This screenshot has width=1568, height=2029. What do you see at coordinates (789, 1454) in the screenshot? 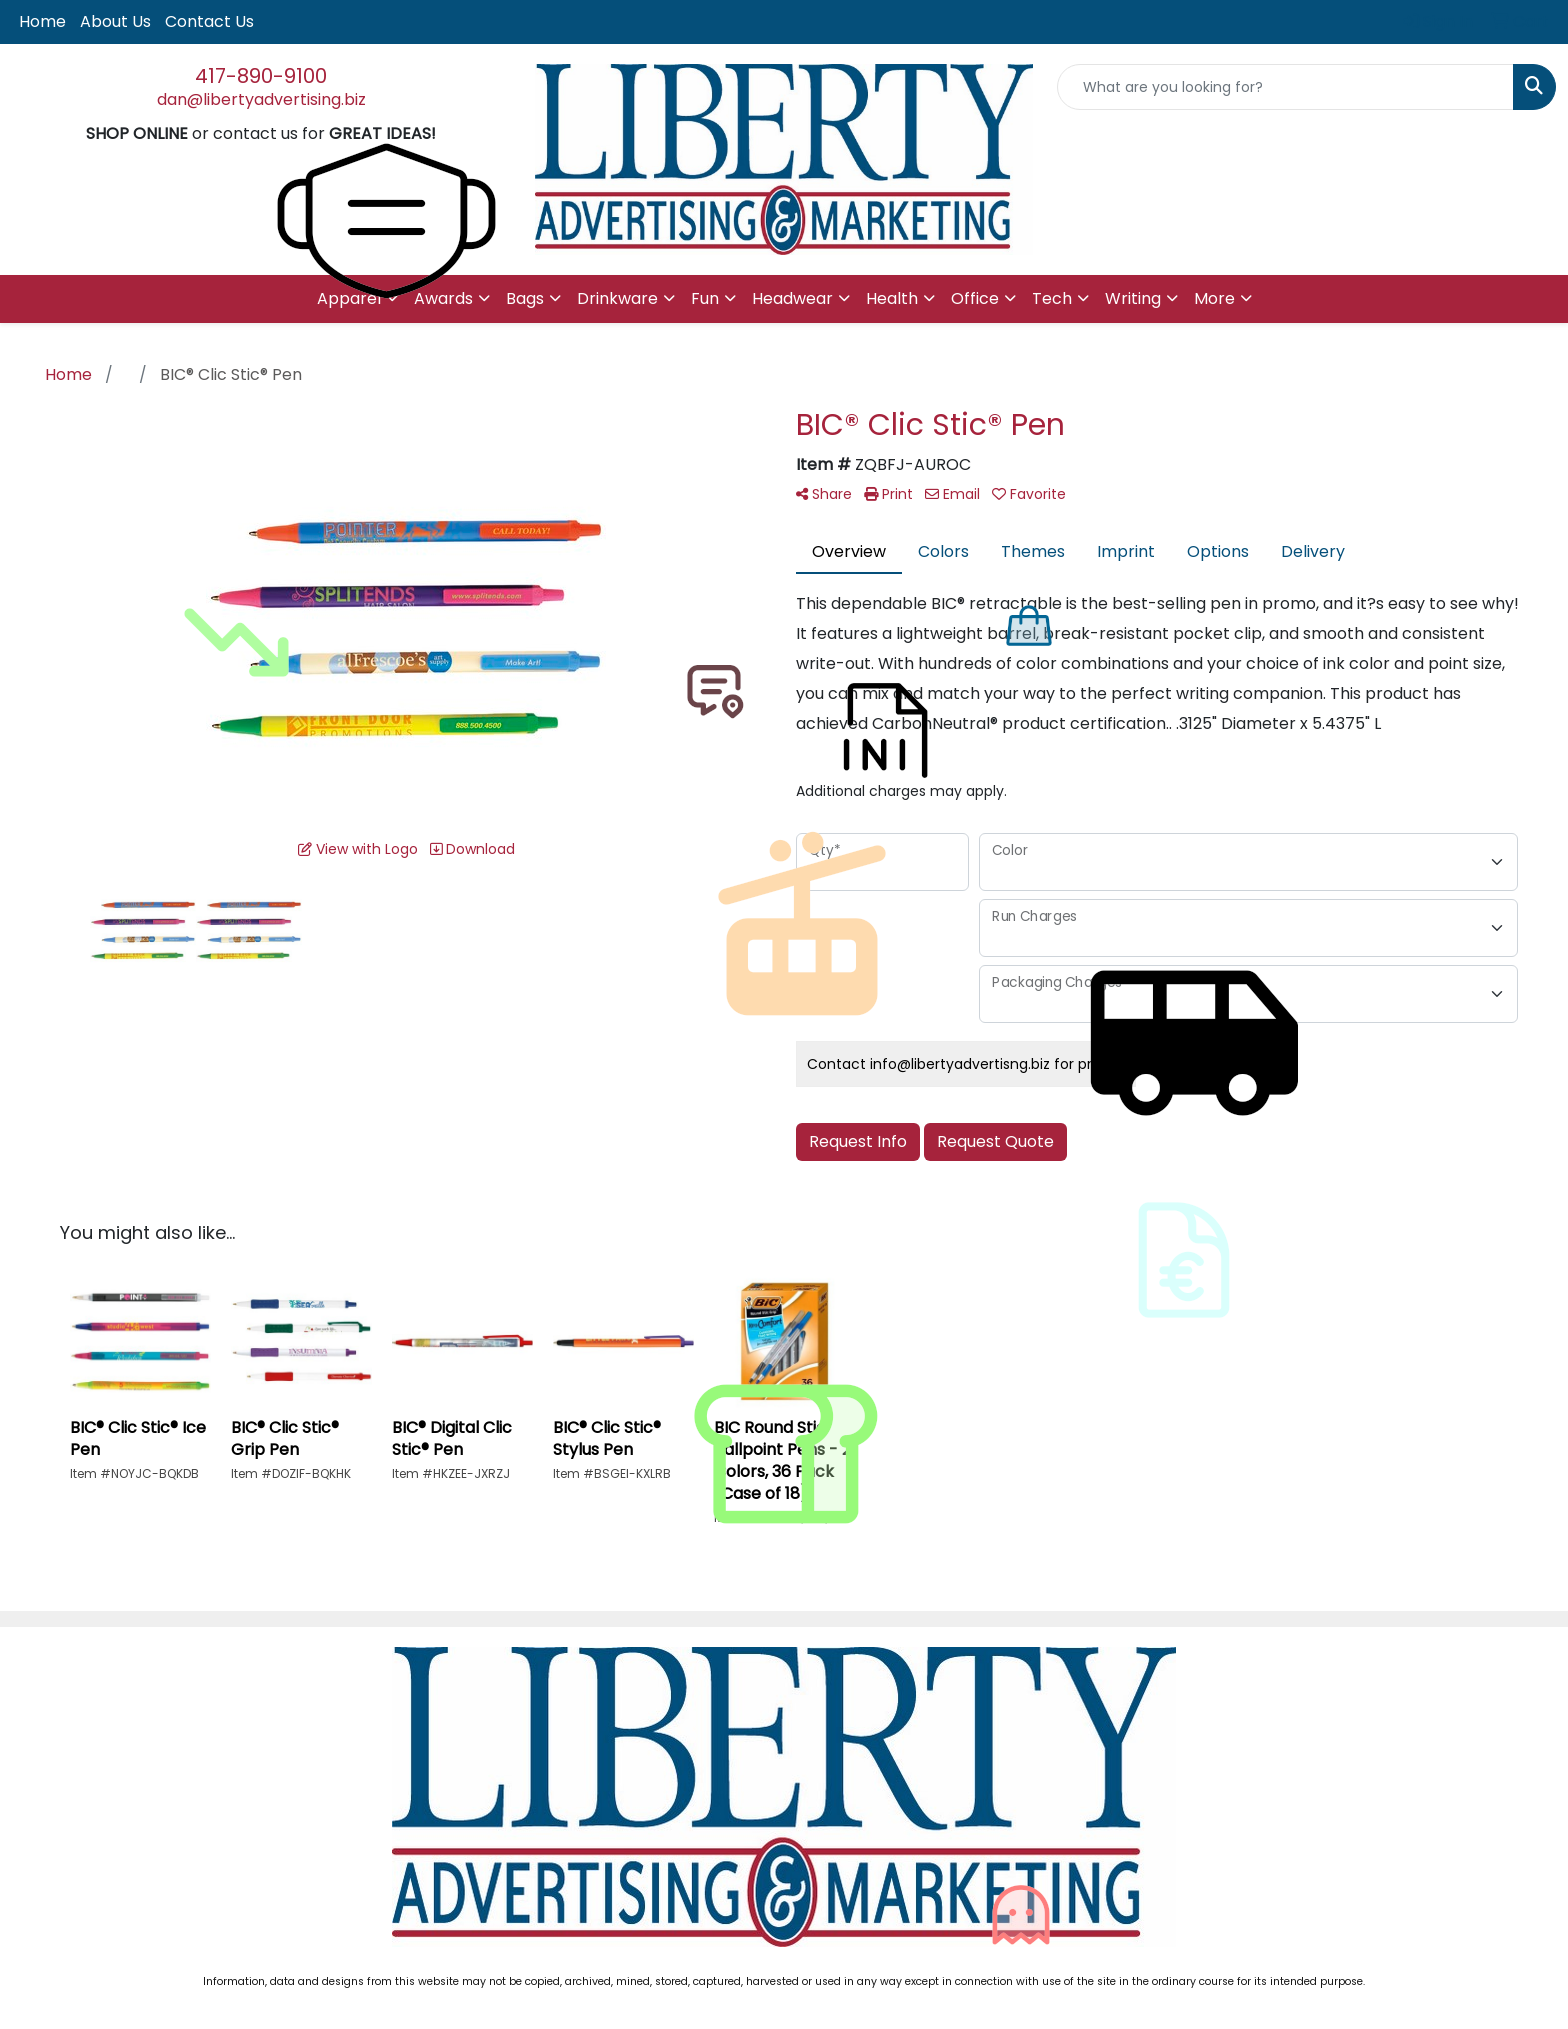
I see `browse bakery or bread products` at bounding box center [789, 1454].